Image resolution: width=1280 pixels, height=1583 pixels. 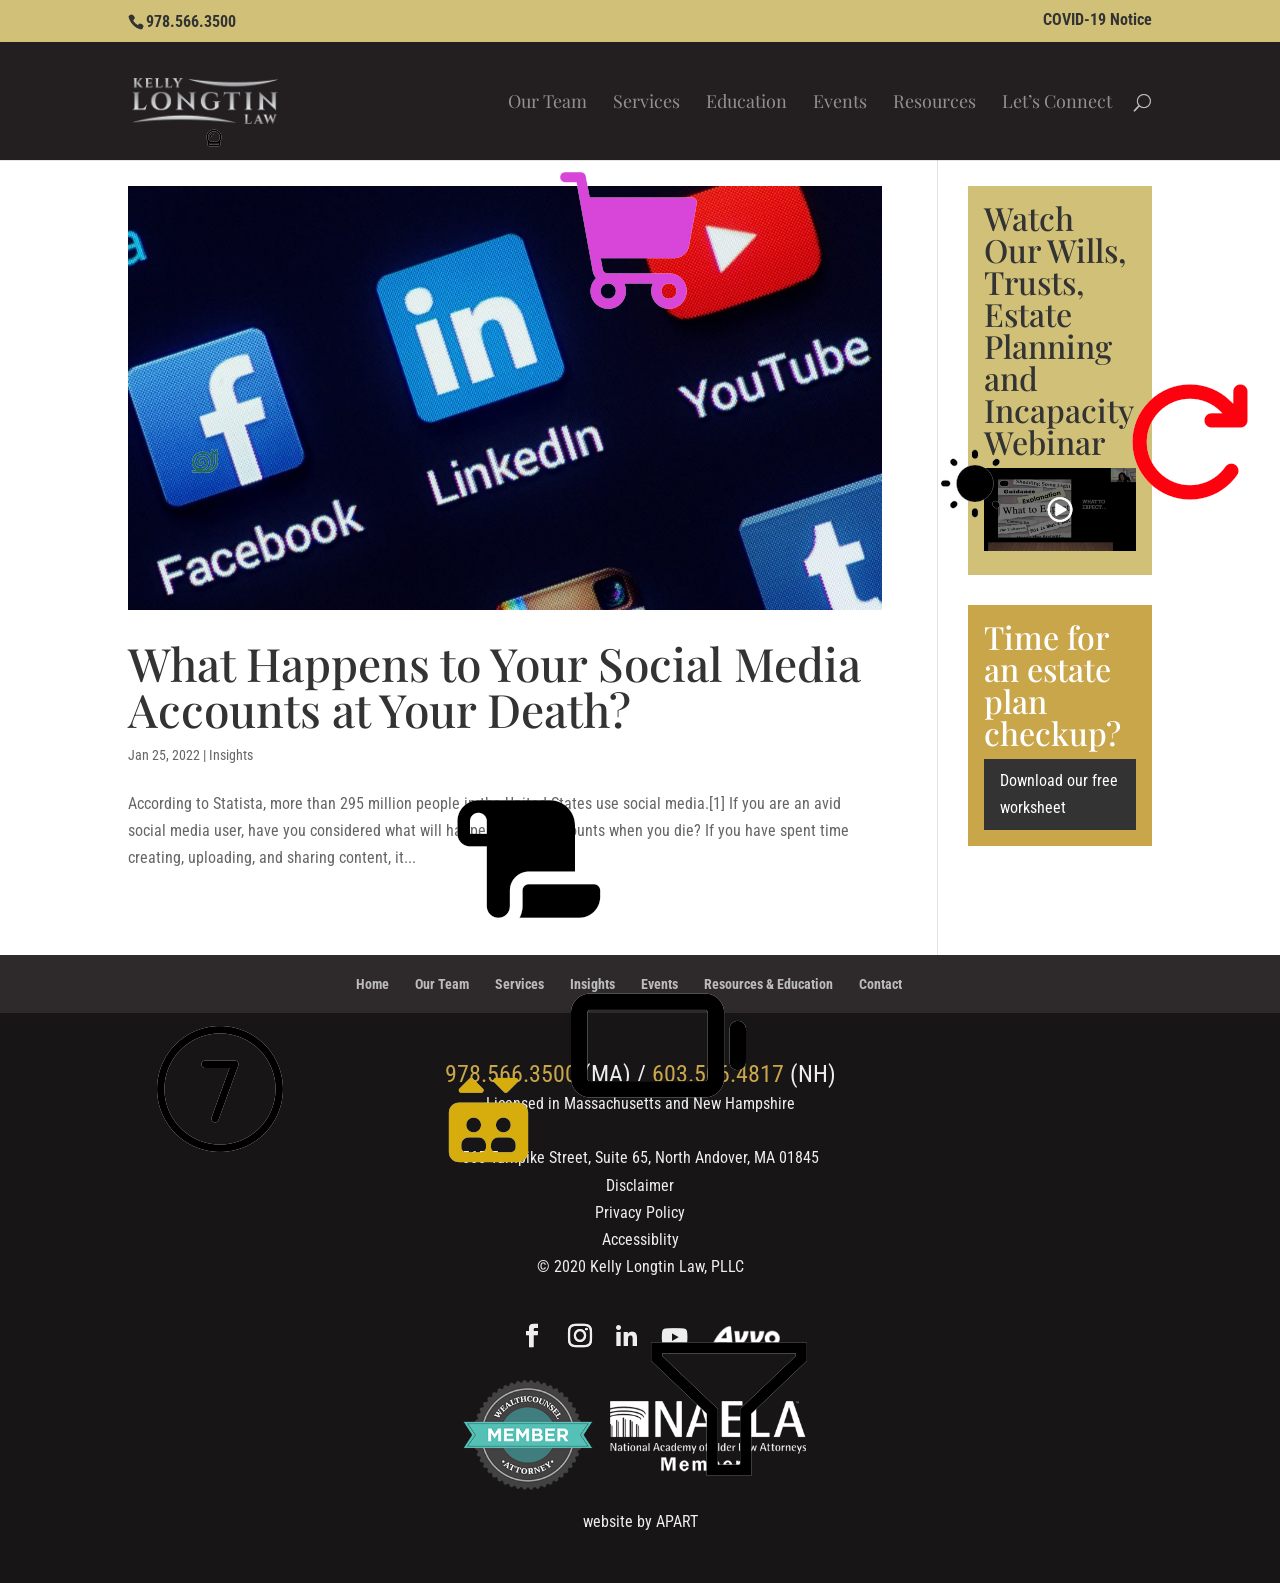 I want to click on indicates step 7 in a numbered sequence or process, so click(x=220, y=1089).